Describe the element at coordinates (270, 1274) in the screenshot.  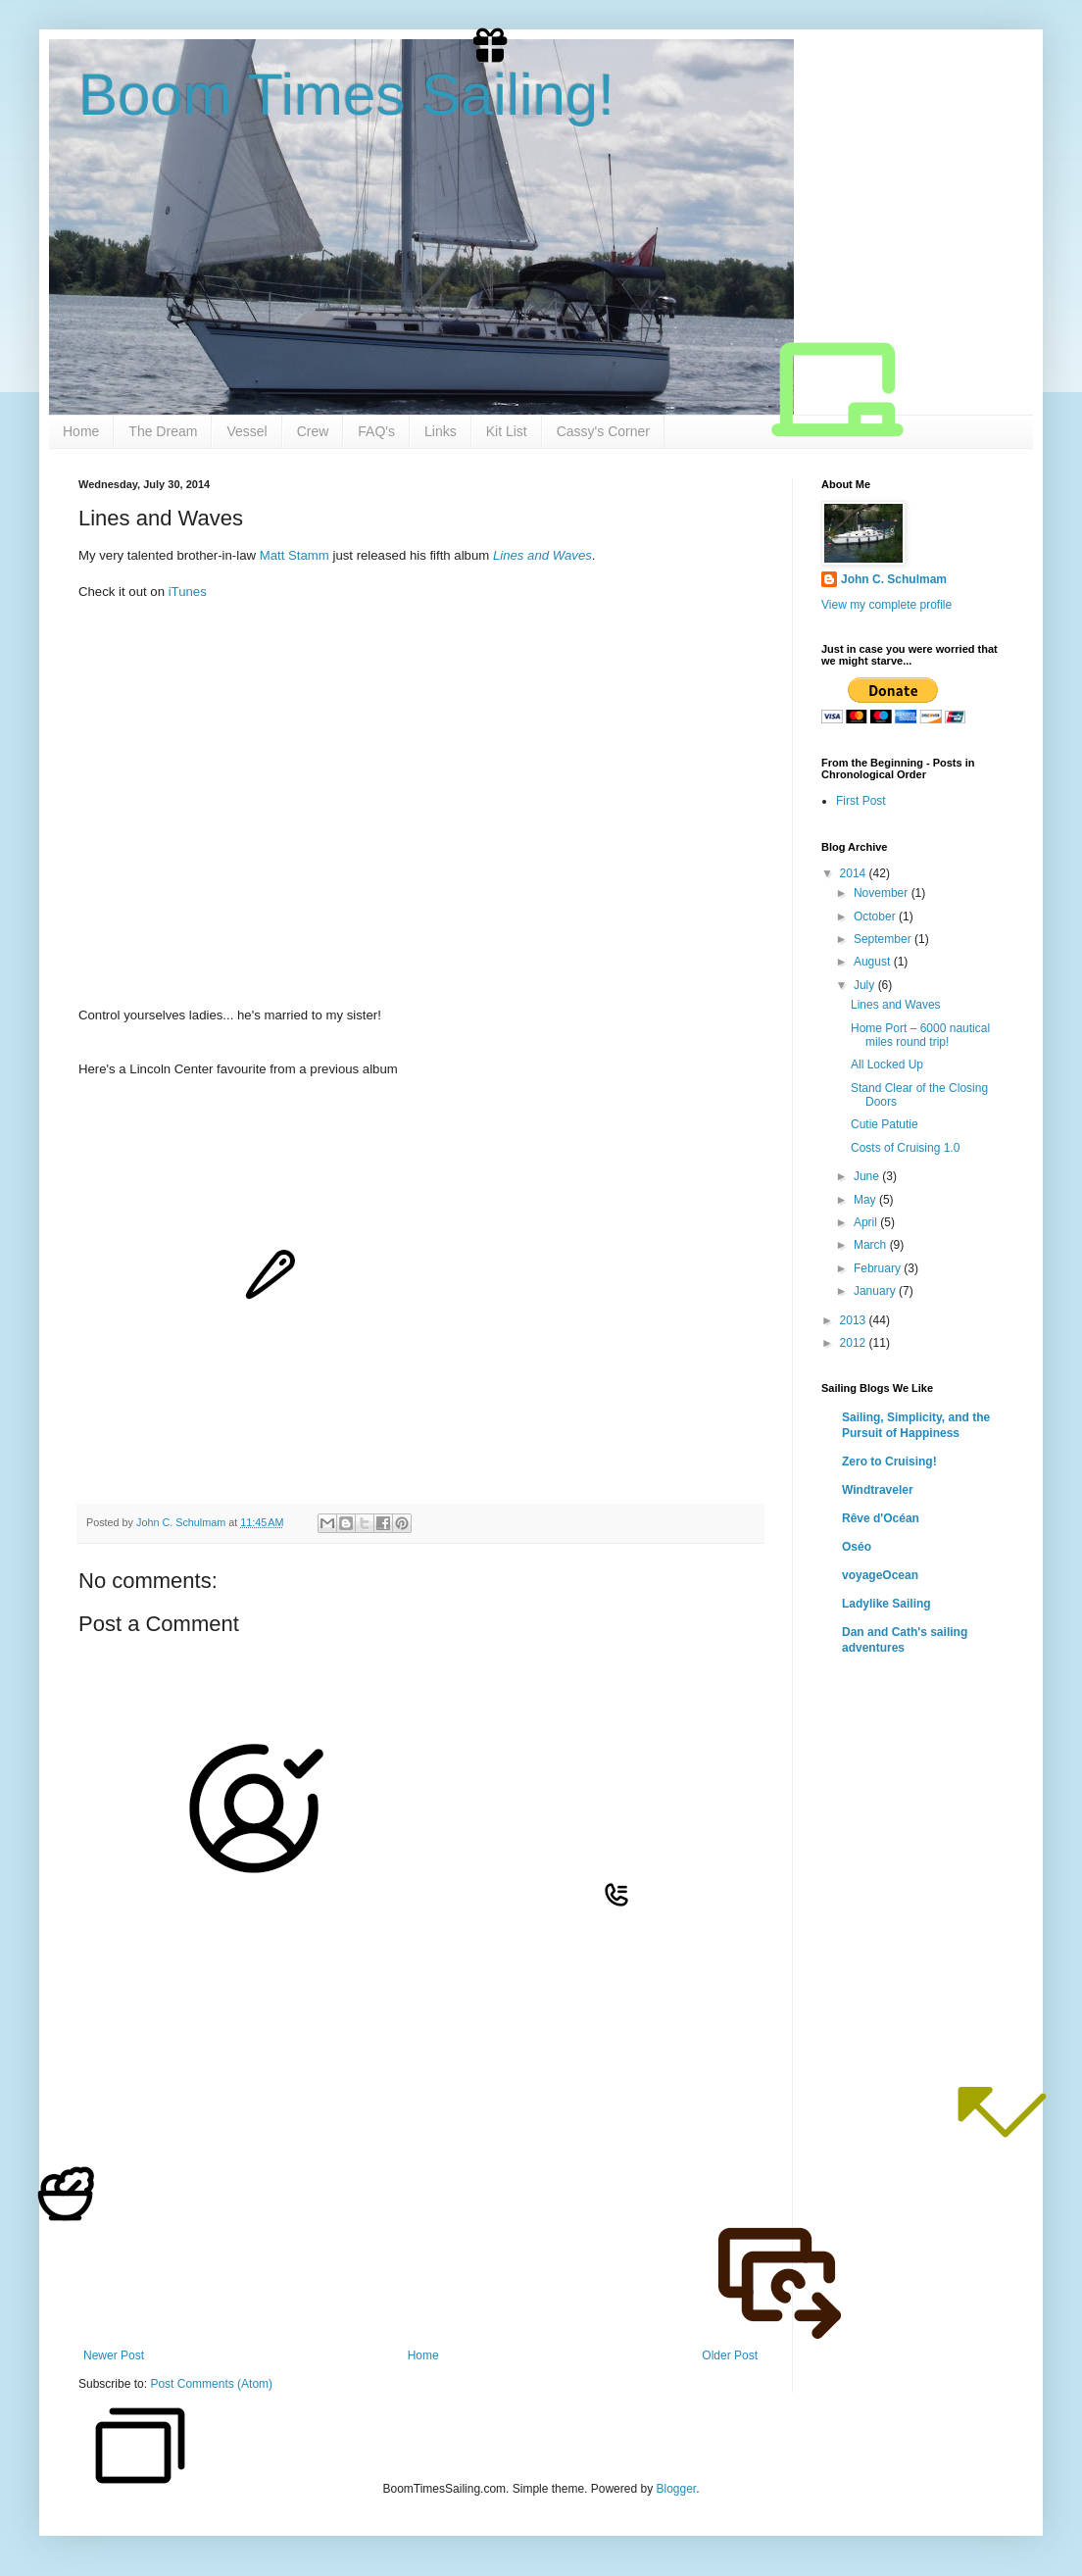
I see `access sewing or tailoring tools` at that location.